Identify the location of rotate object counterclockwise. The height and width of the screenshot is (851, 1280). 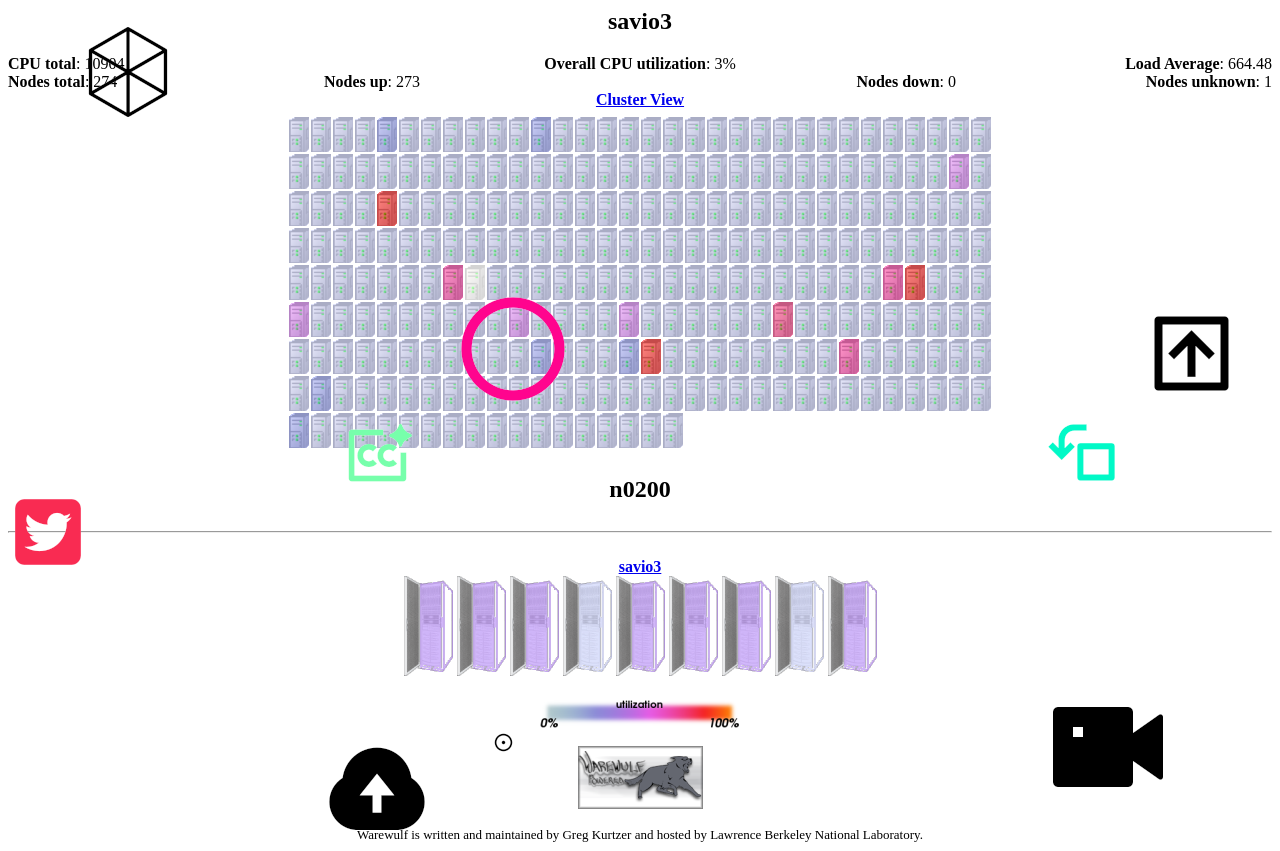
(1083, 452).